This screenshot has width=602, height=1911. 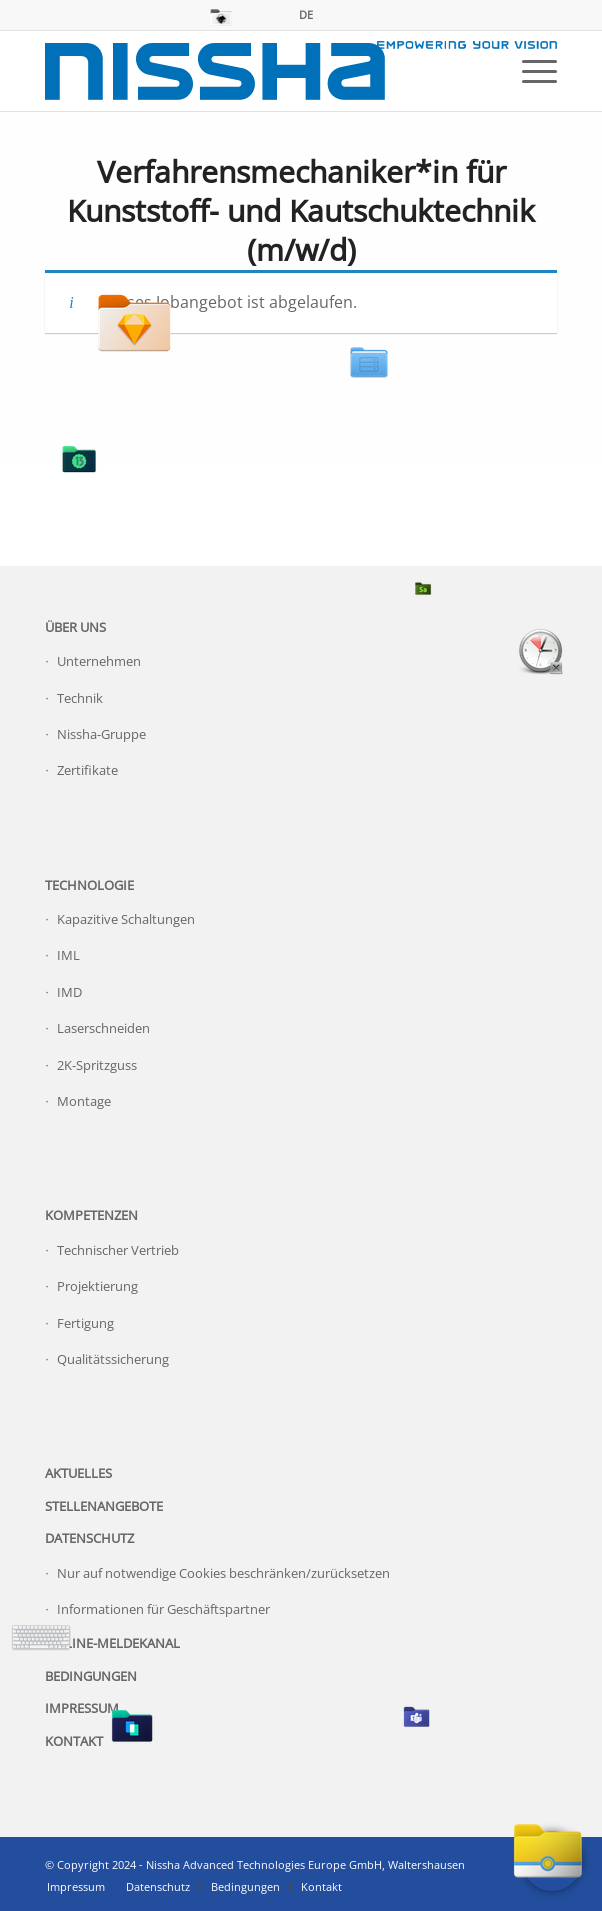 What do you see at coordinates (41, 1637) in the screenshot?
I see `connect a bluetooth keyboard` at bounding box center [41, 1637].